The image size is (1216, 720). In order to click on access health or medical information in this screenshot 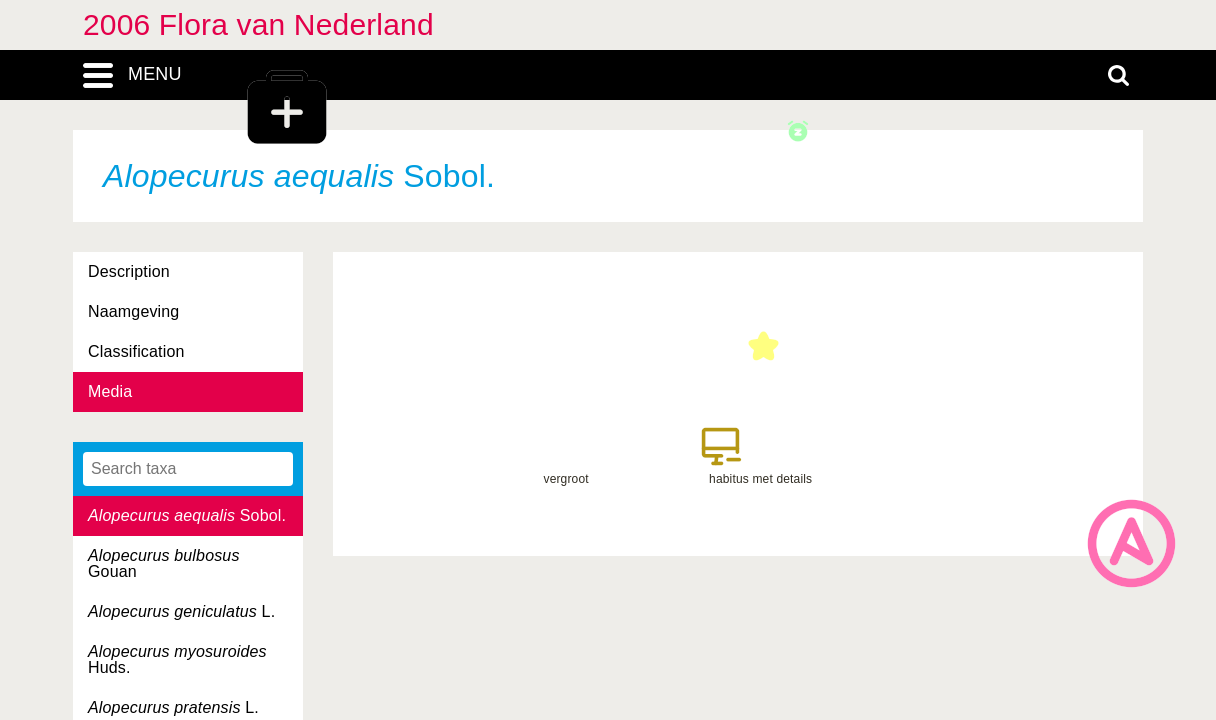, I will do `click(287, 107)`.